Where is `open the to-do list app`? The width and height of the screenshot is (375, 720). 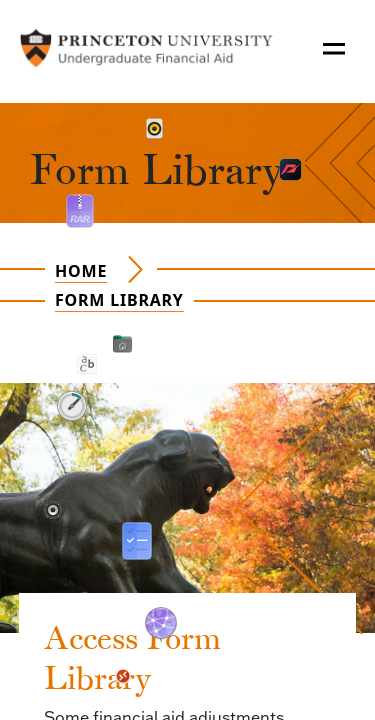
open the to-do list app is located at coordinates (137, 541).